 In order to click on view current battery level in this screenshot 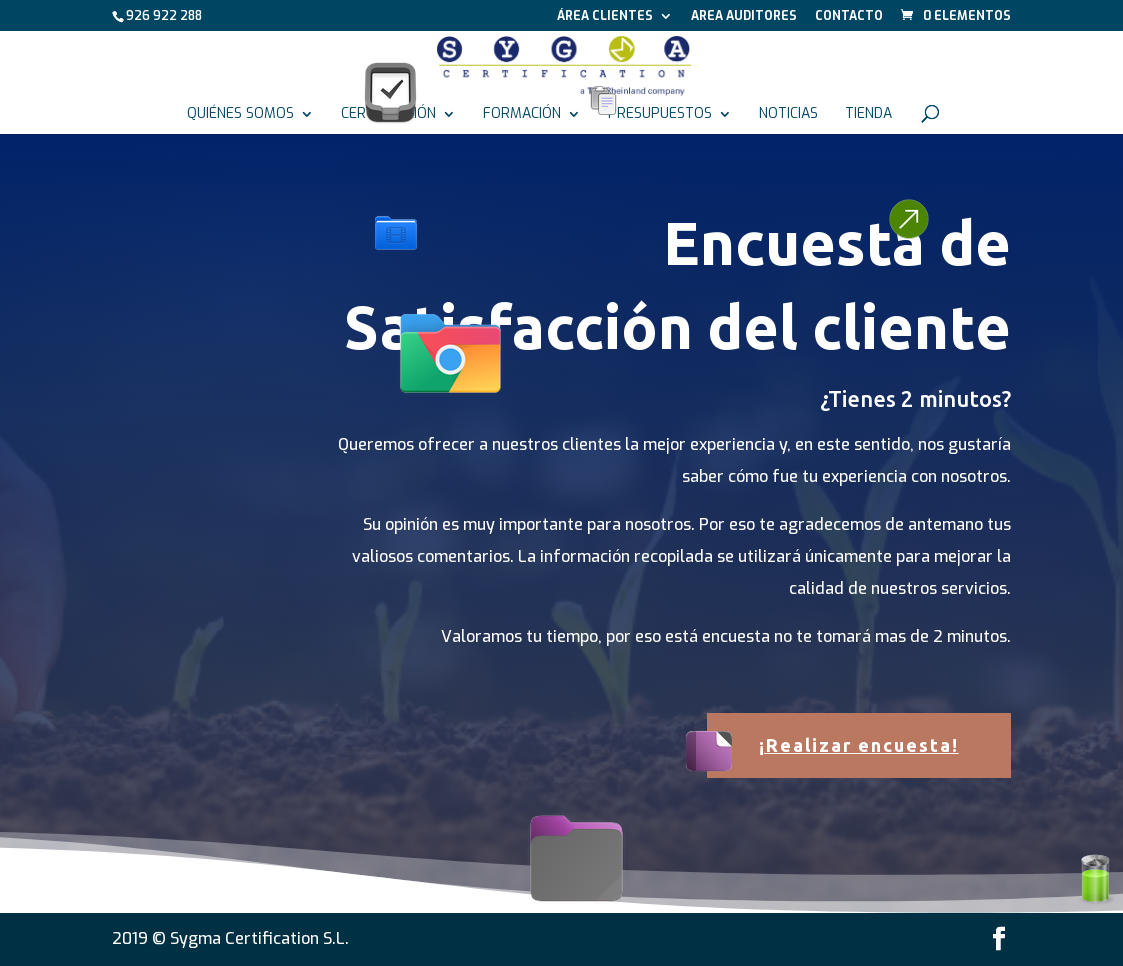, I will do `click(1095, 878)`.